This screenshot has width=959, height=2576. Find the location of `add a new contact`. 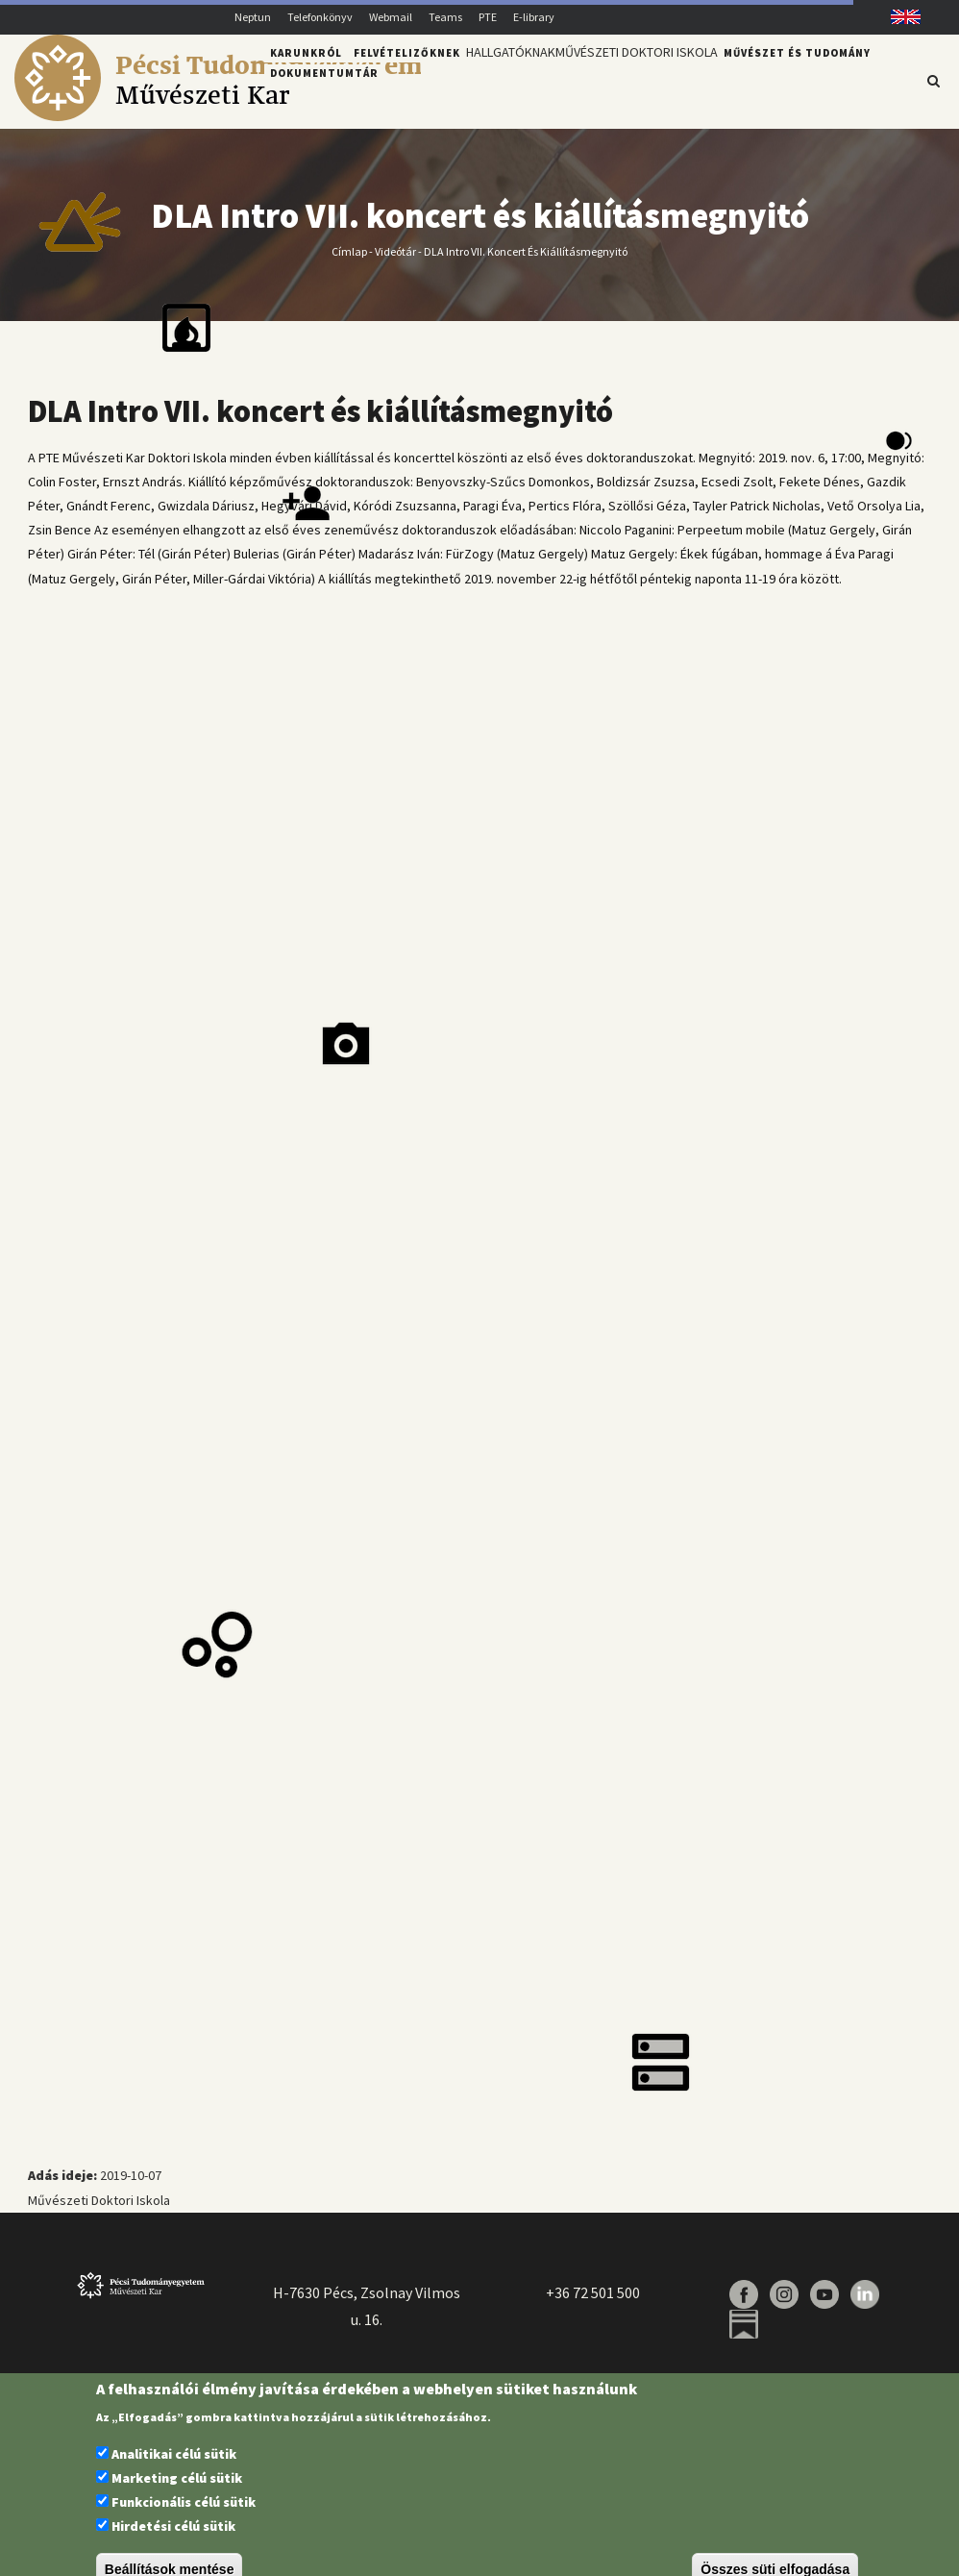

add a new contact is located at coordinates (306, 503).